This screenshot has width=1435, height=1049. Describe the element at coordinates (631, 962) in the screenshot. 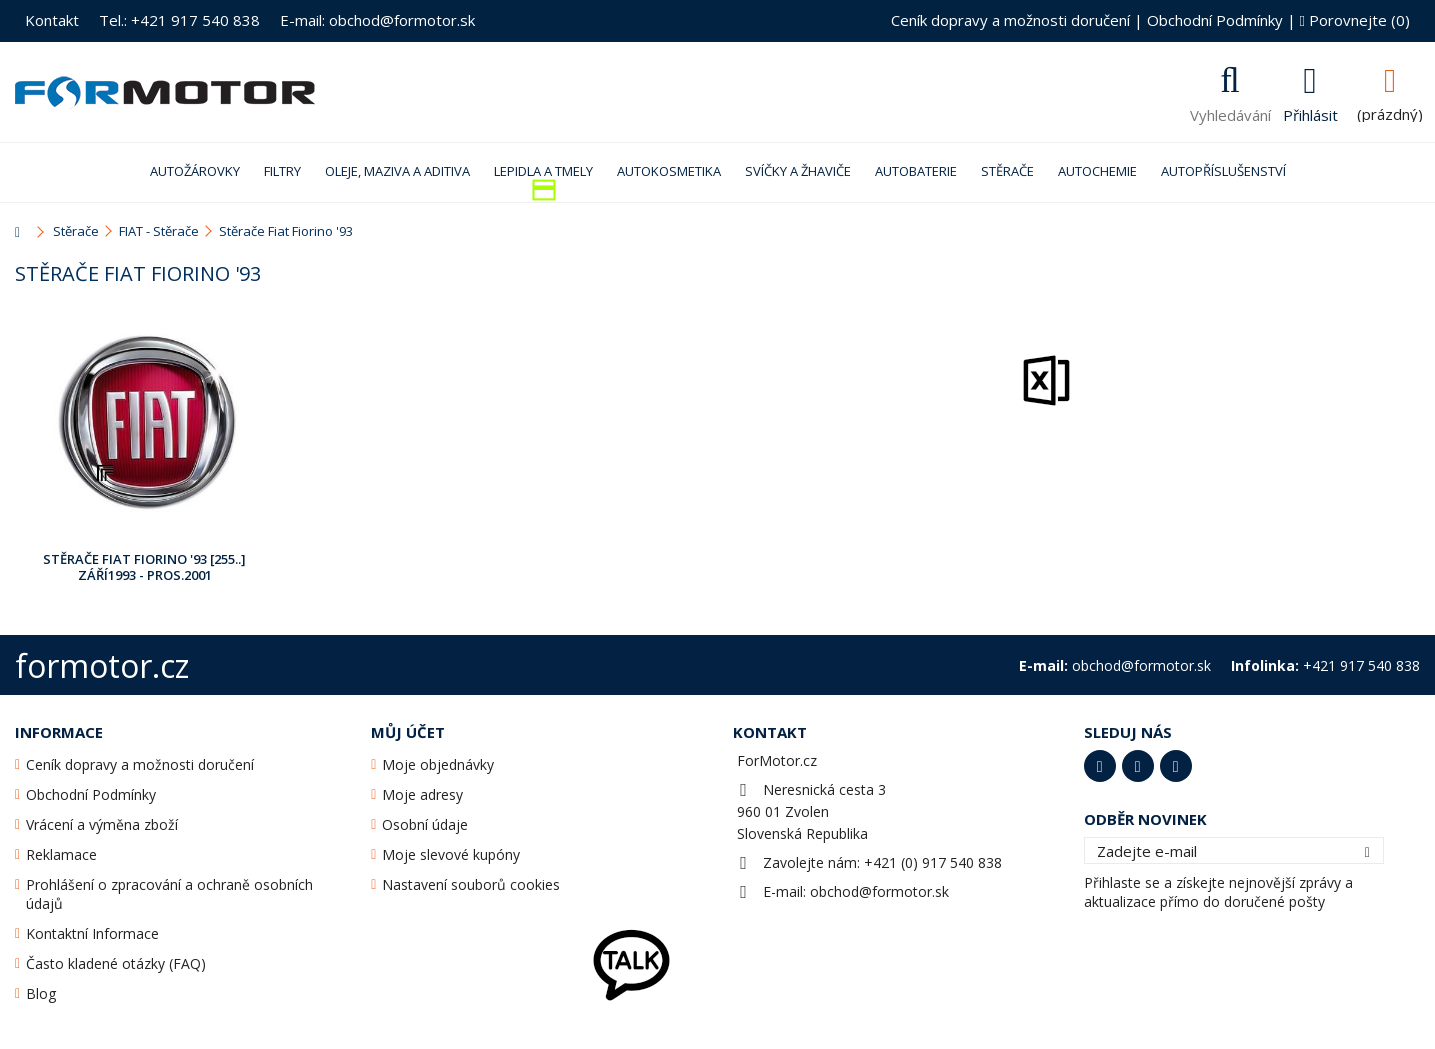

I see `open KakaoTalk messenger` at that location.